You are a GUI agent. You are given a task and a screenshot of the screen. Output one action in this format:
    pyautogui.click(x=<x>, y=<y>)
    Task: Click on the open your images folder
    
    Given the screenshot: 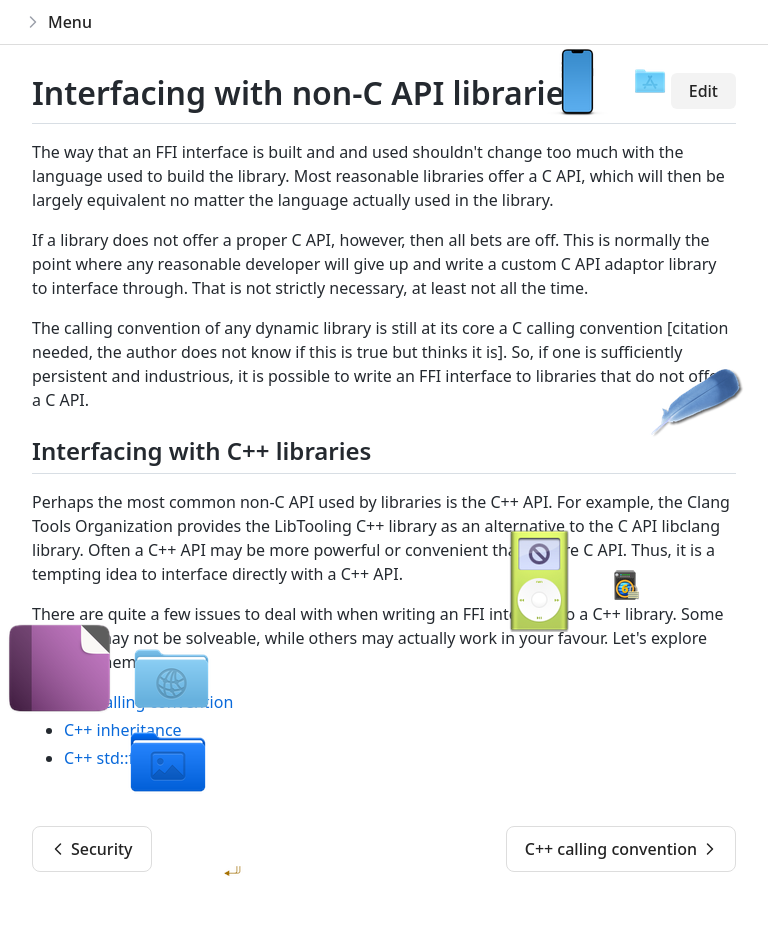 What is the action you would take?
    pyautogui.click(x=168, y=762)
    